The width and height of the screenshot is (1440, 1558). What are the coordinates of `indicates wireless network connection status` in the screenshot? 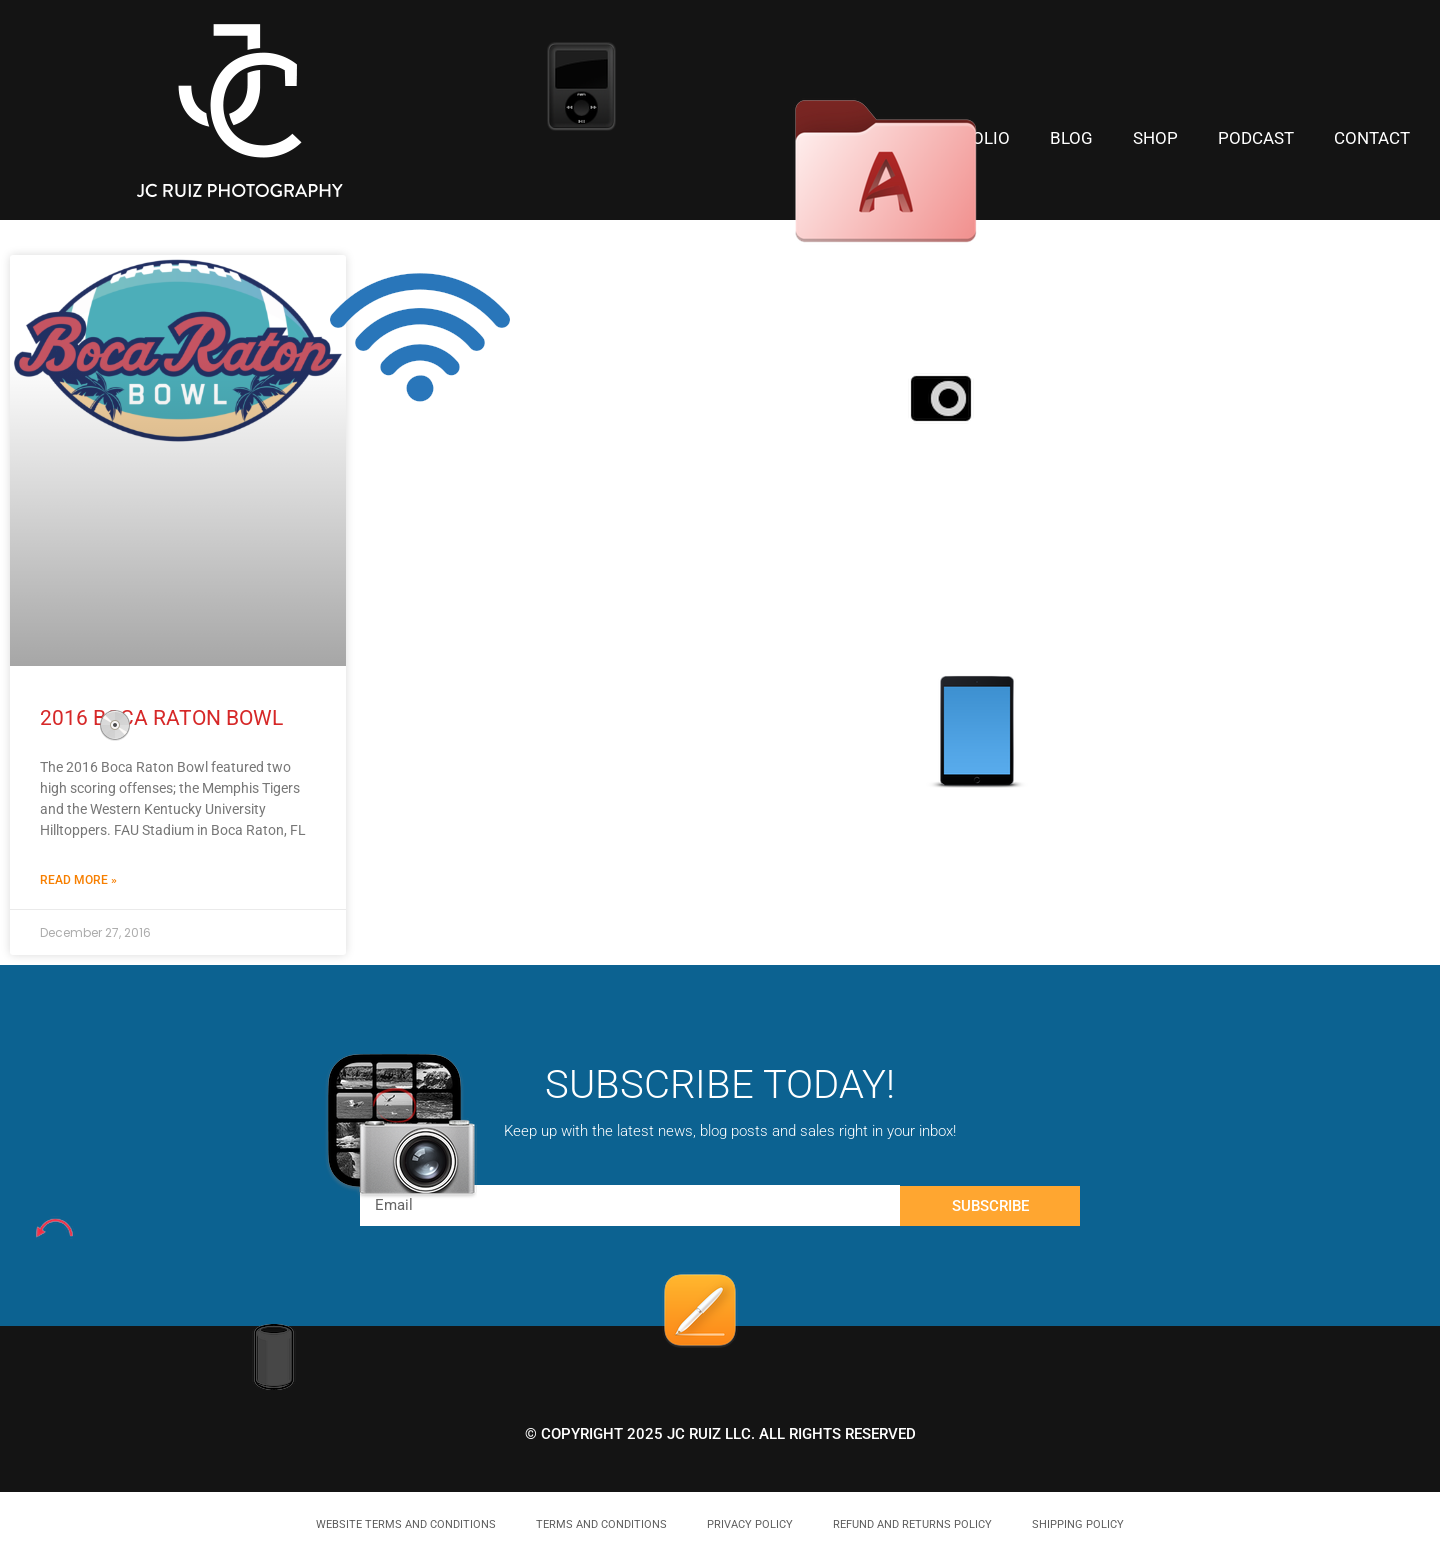 It's located at (420, 334).